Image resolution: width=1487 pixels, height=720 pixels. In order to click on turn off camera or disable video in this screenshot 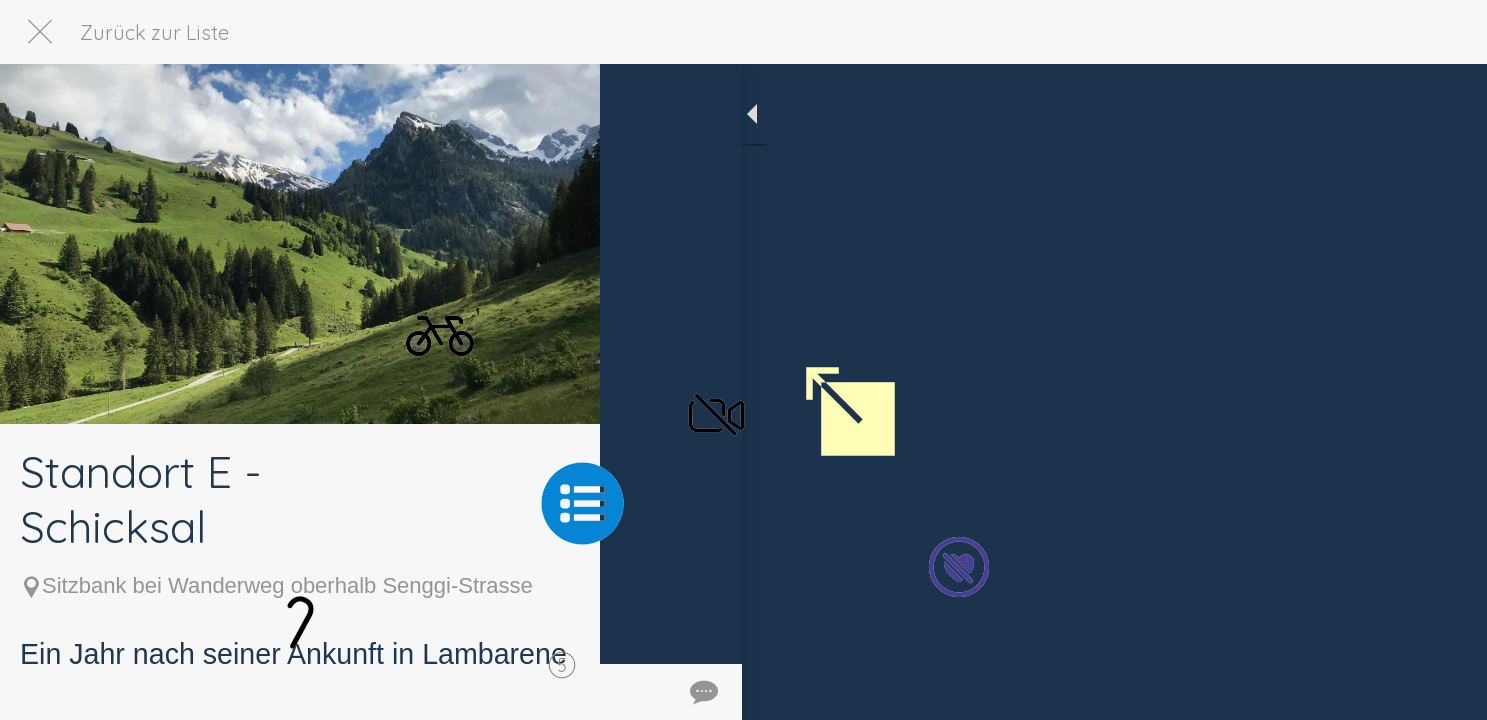, I will do `click(716, 415)`.